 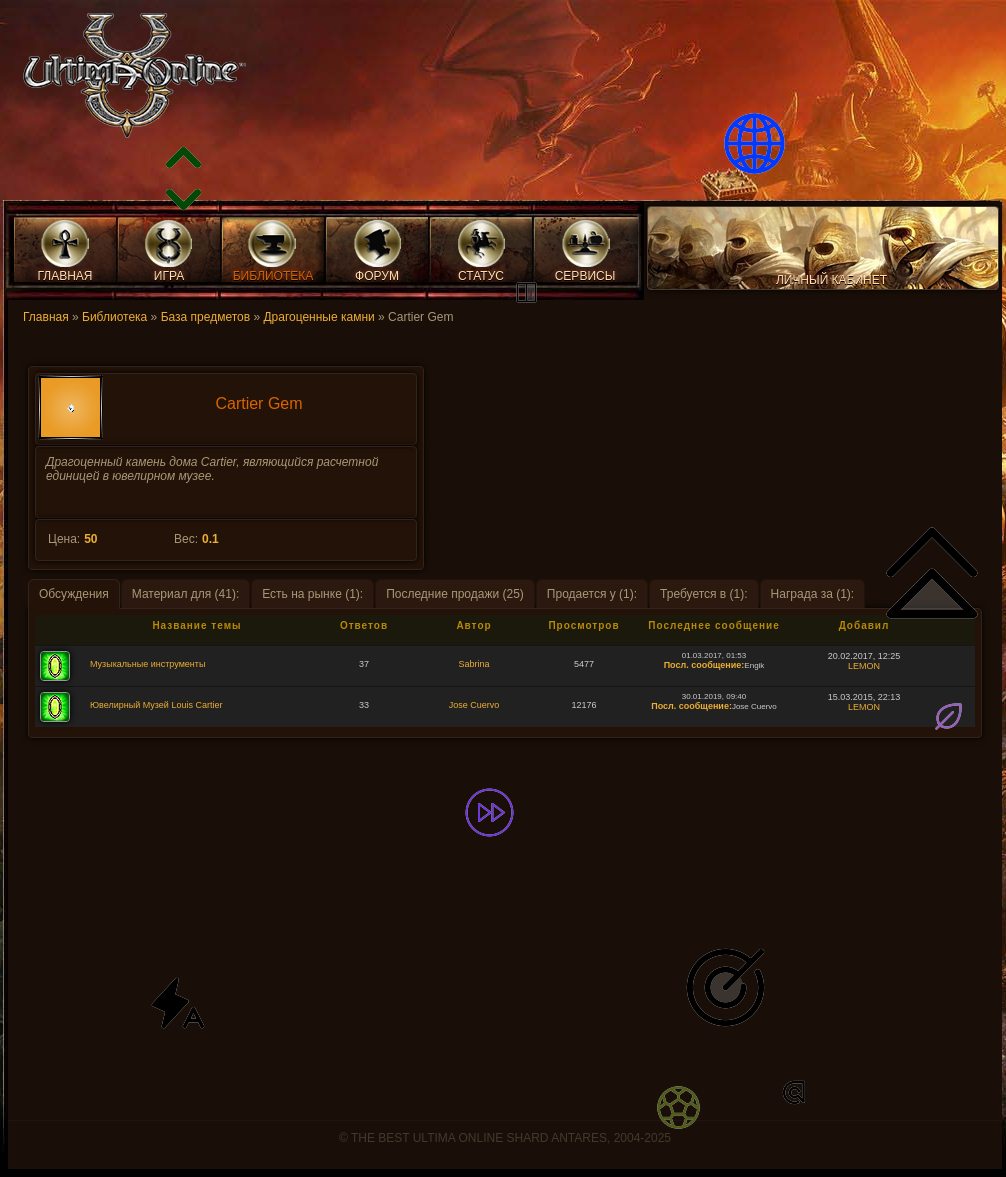 I want to click on enable auto-flash mode for camera, so click(x=177, y=1005).